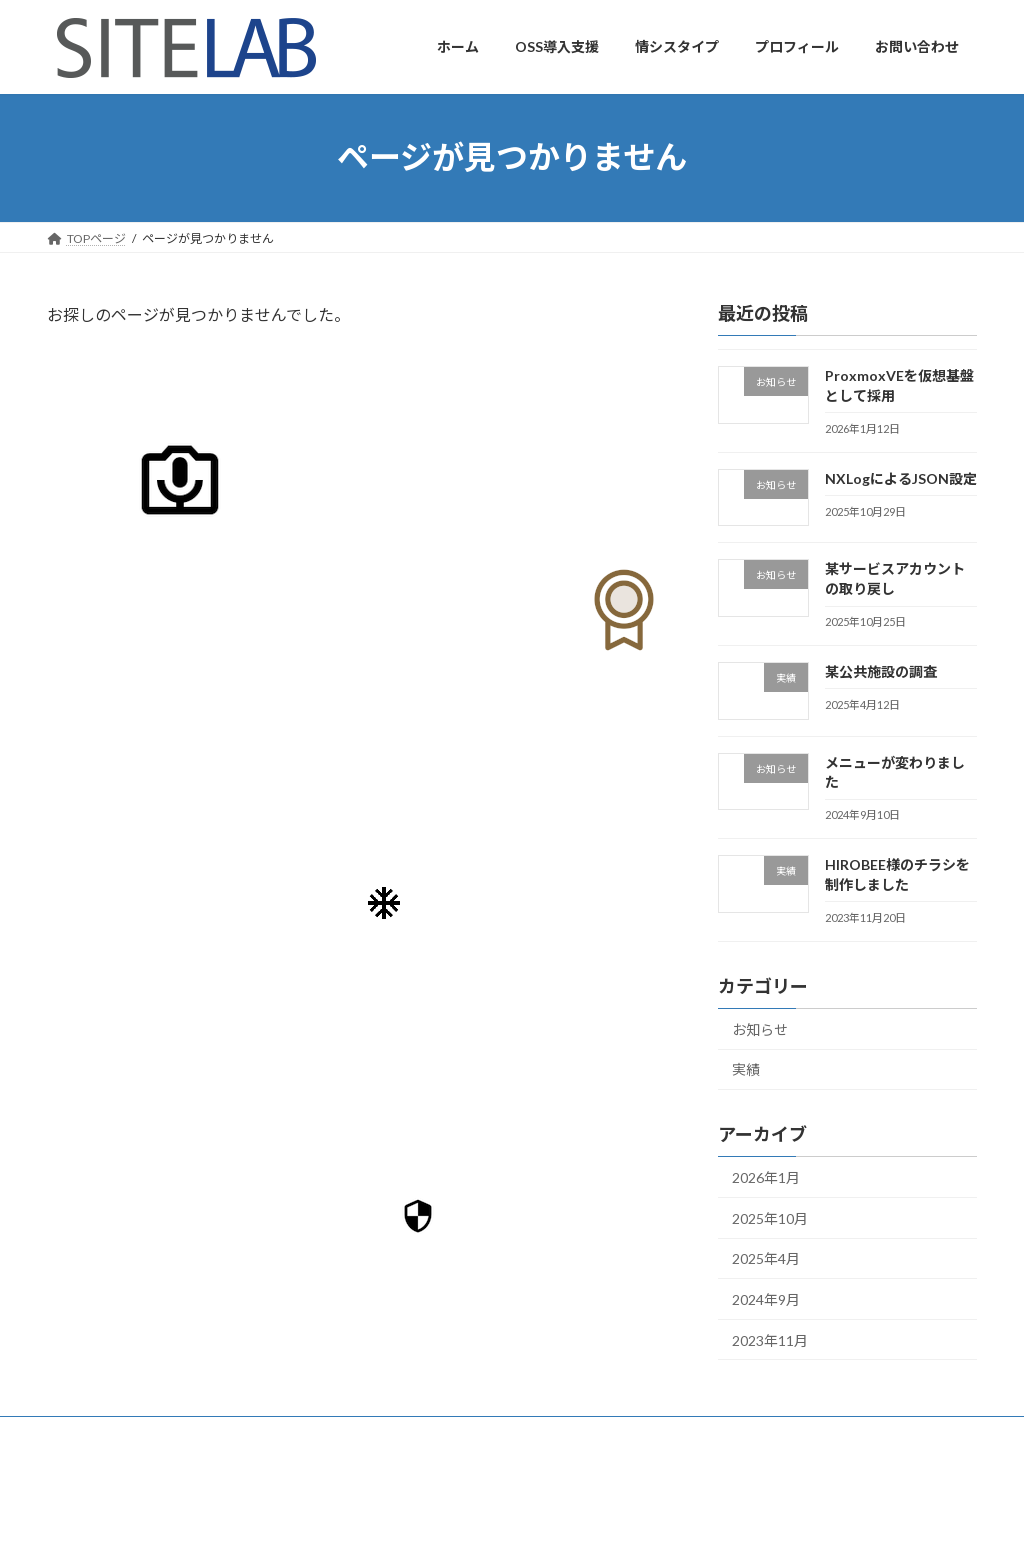 This screenshot has width=1024, height=1551. I want to click on toggle air conditioning or cooling mode, so click(384, 903).